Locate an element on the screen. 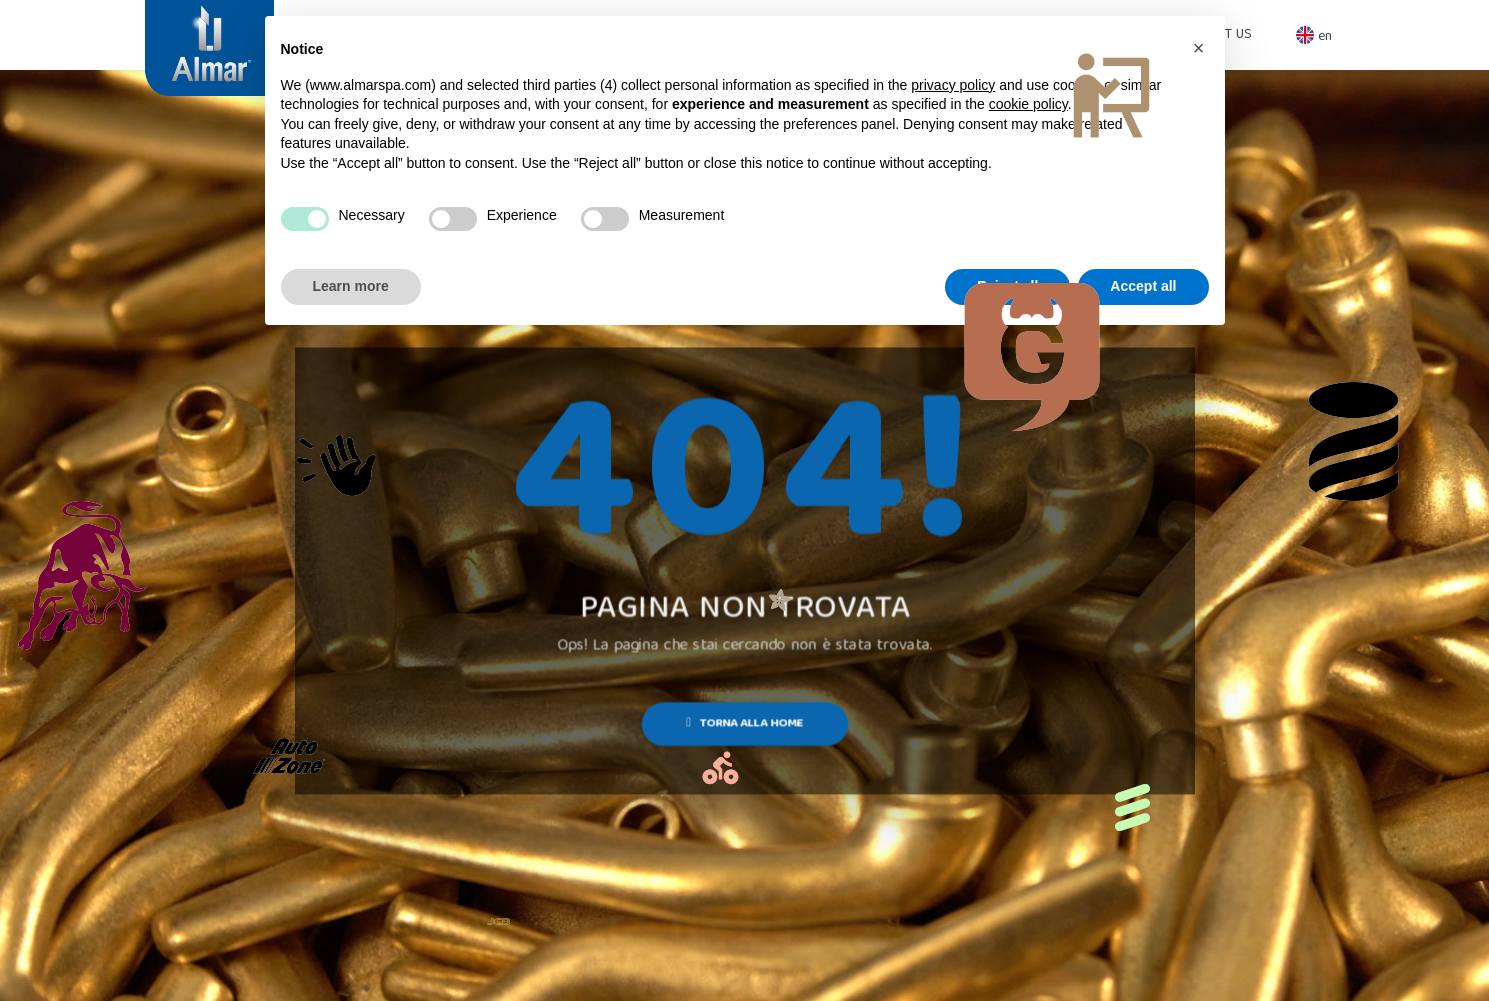  open the Clubhouse app is located at coordinates (336, 465).